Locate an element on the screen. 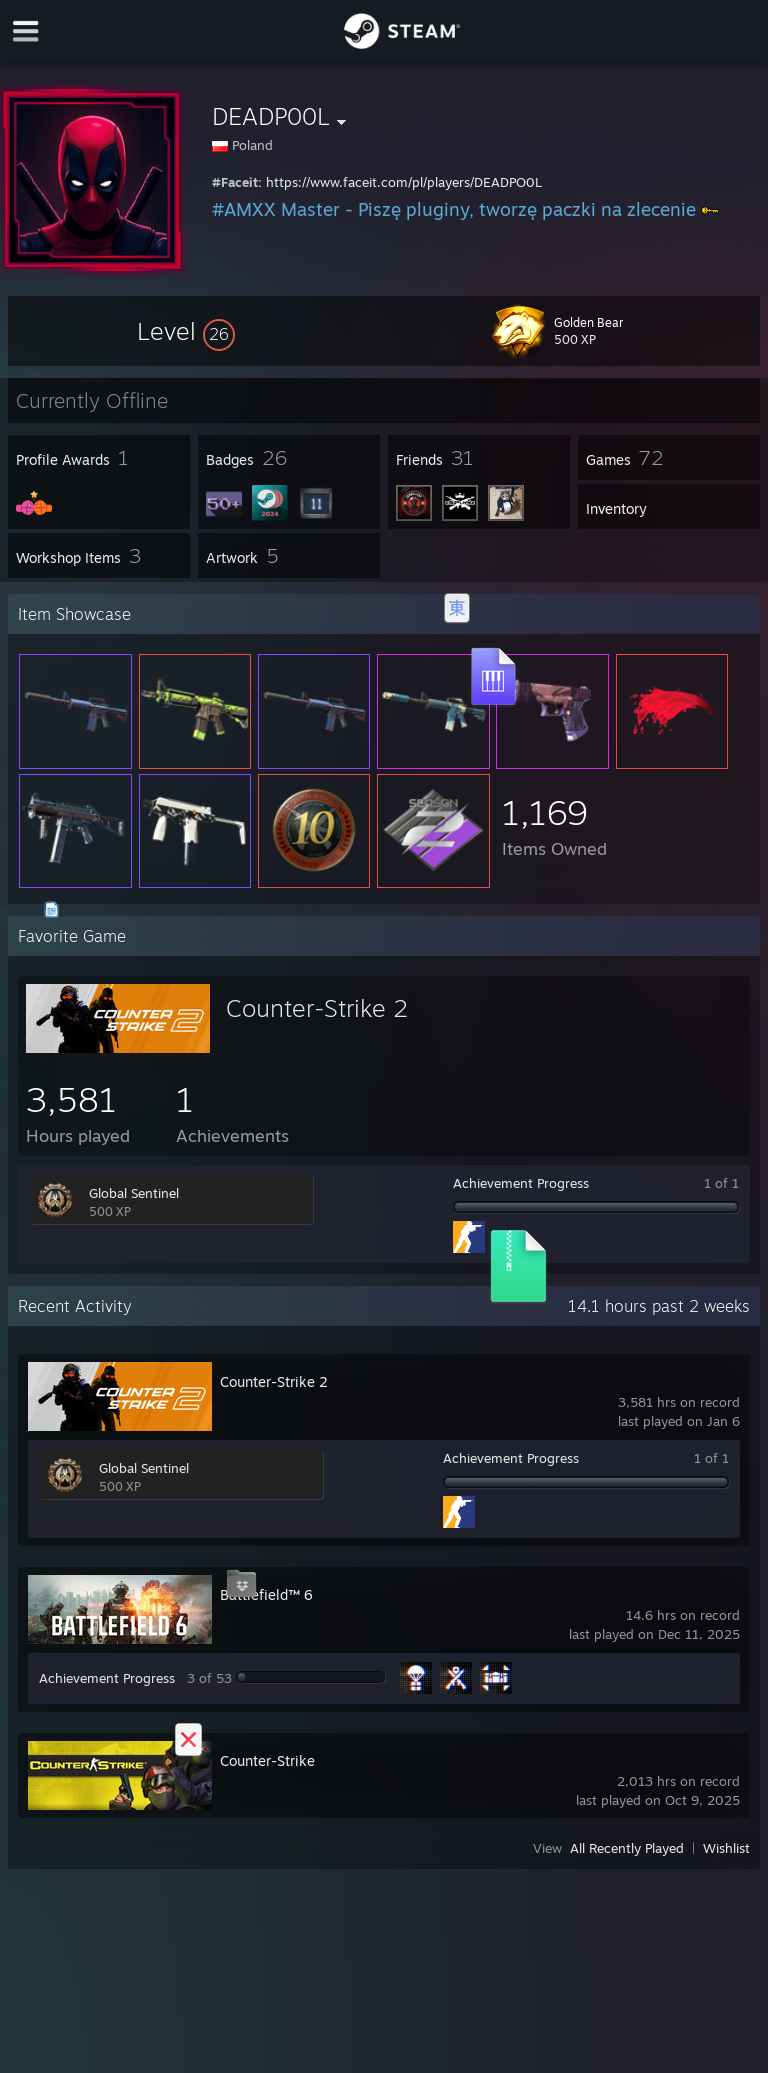  launch the mahjongg tile matching game is located at coordinates (457, 608).